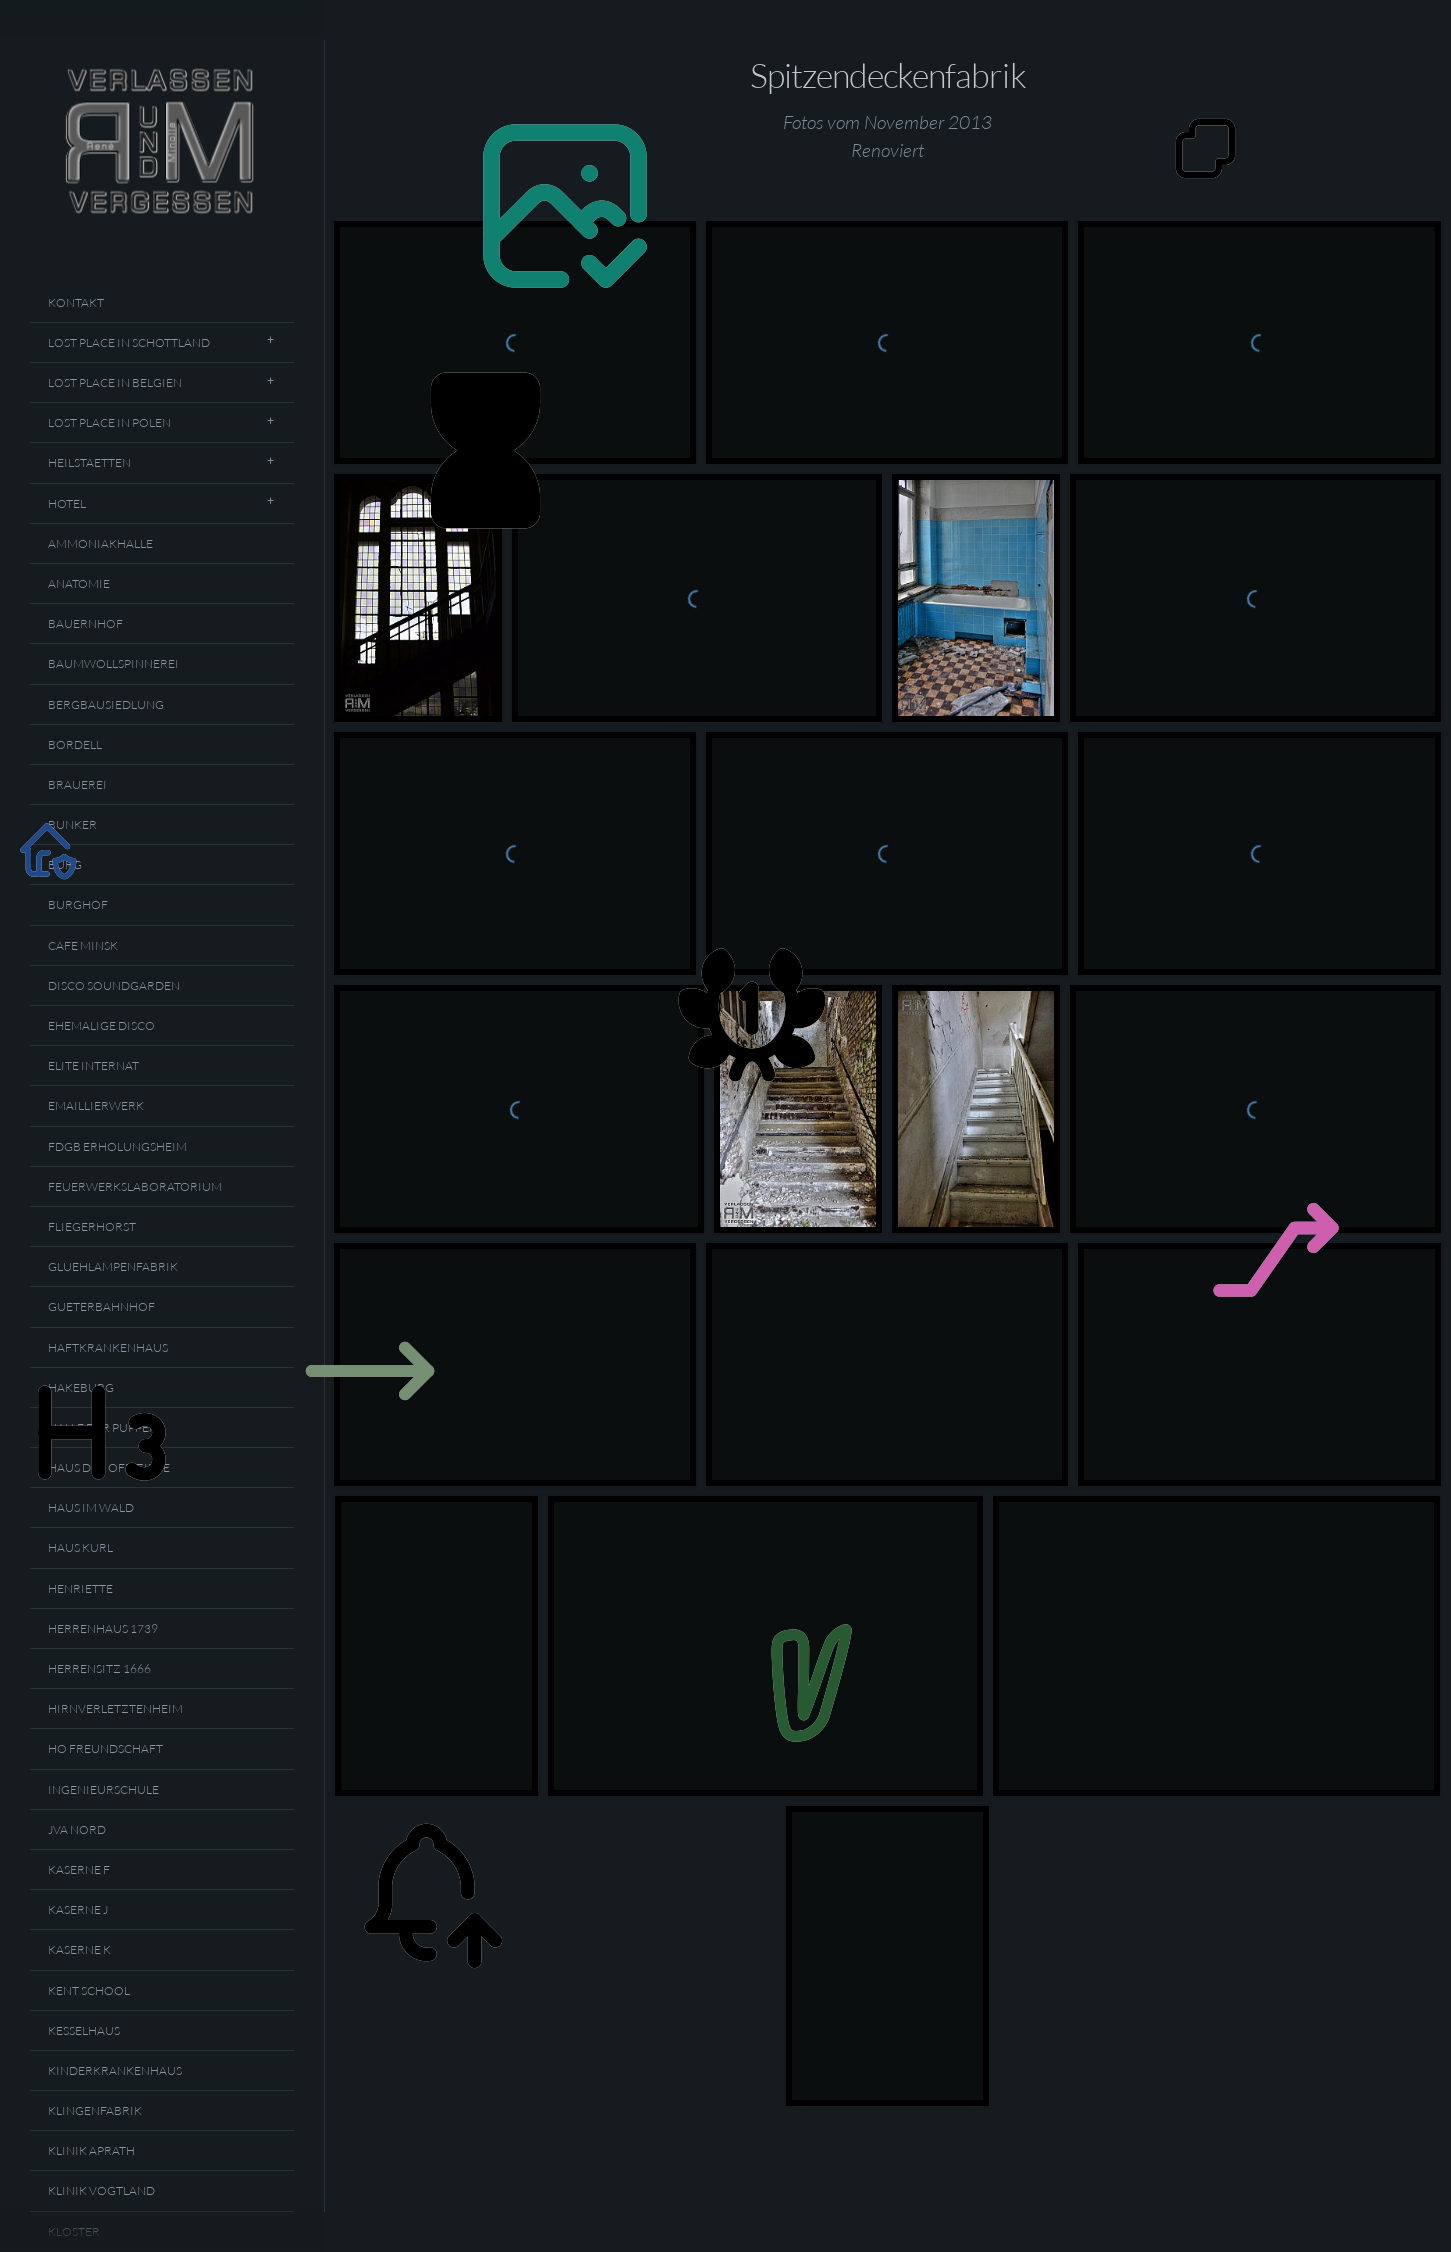 The height and width of the screenshot is (2252, 1451). What do you see at coordinates (752, 1015) in the screenshot?
I see `indicates first place or top ranking` at bounding box center [752, 1015].